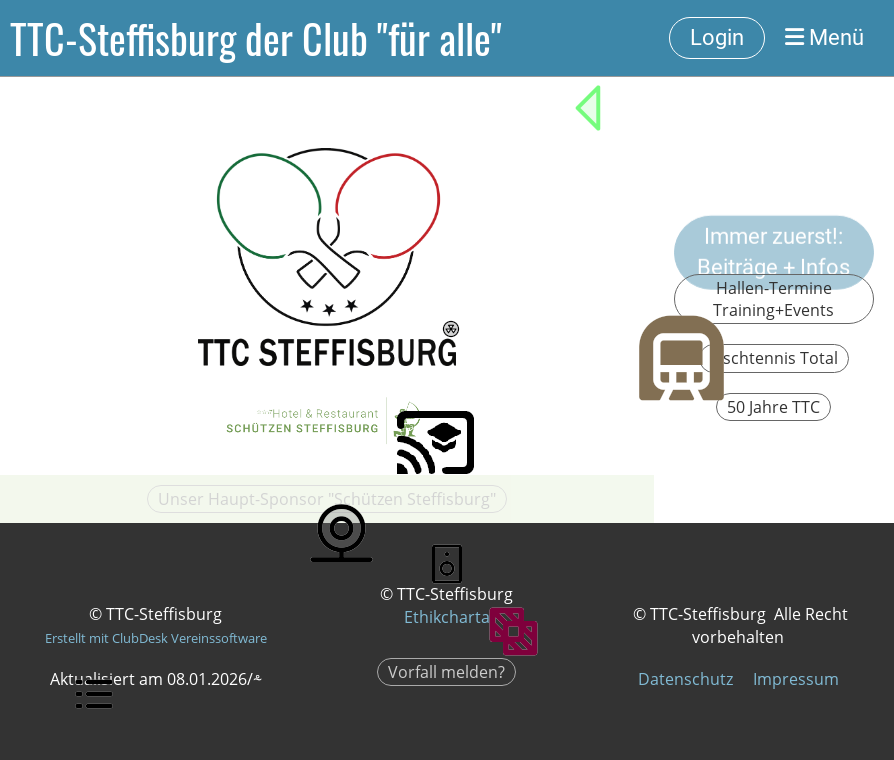  Describe the element at coordinates (435, 442) in the screenshot. I see `cast or share educational content to a display` at that location.